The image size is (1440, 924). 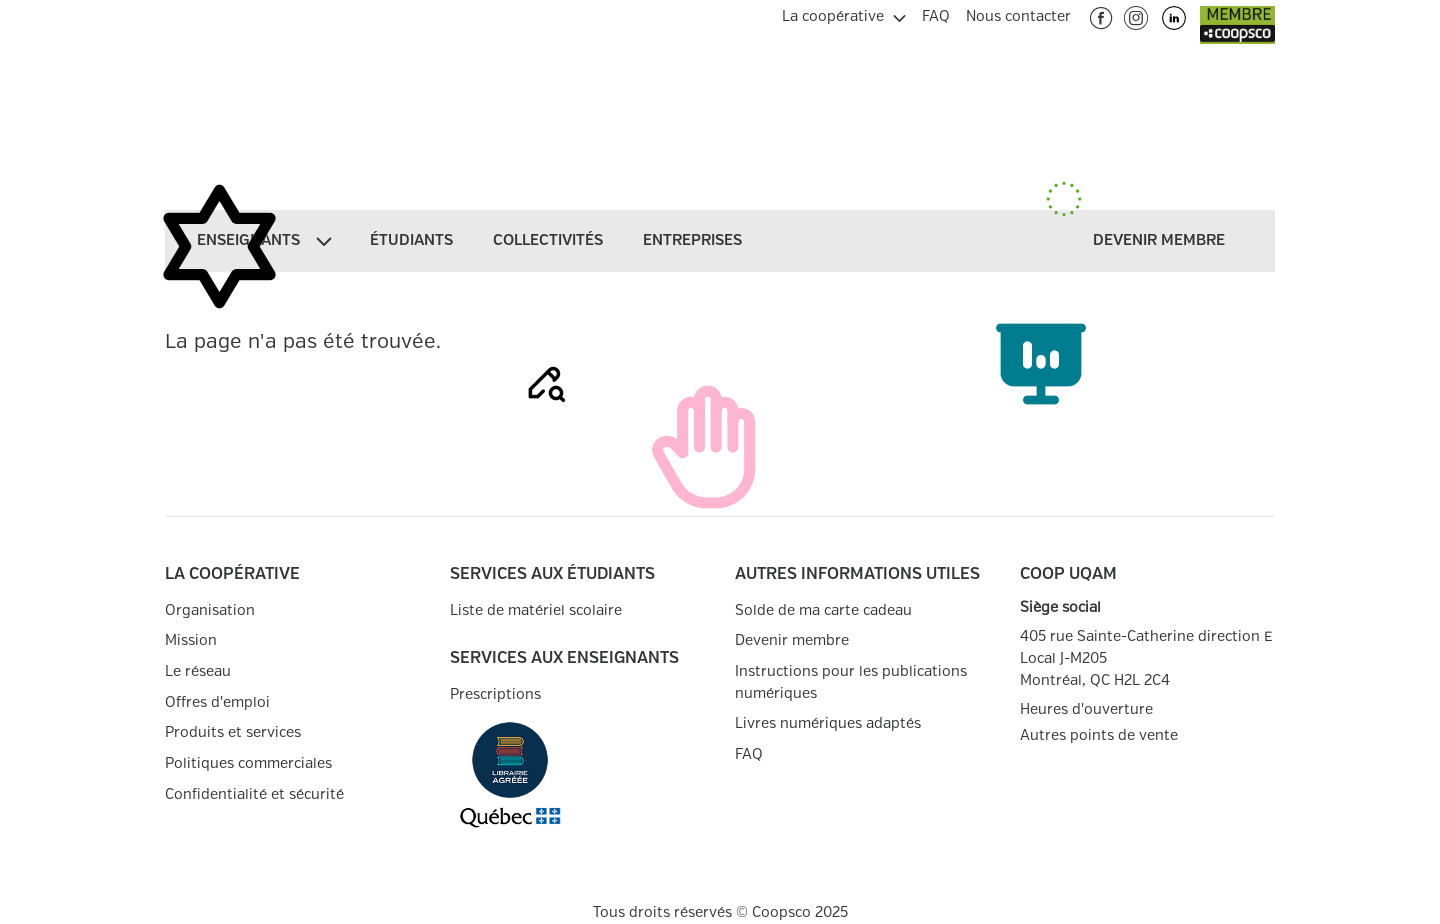 I want to click on view presentation analytics, so click(x=1041, y=364).